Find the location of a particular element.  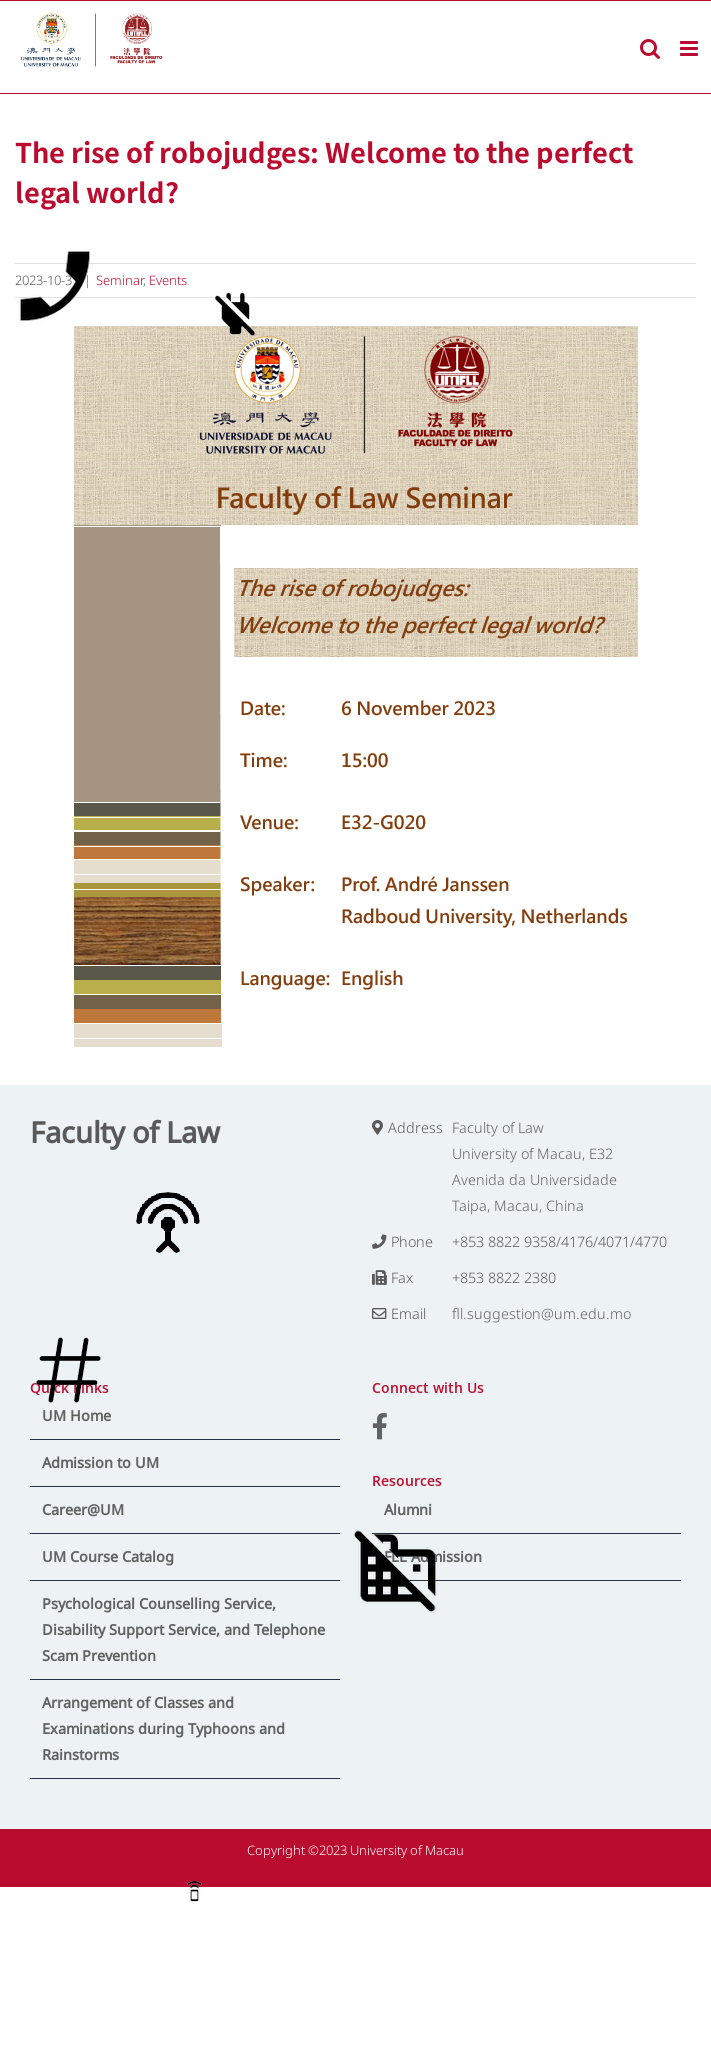

access antenna or broadcast settings is located at coordinates (168, 1224).